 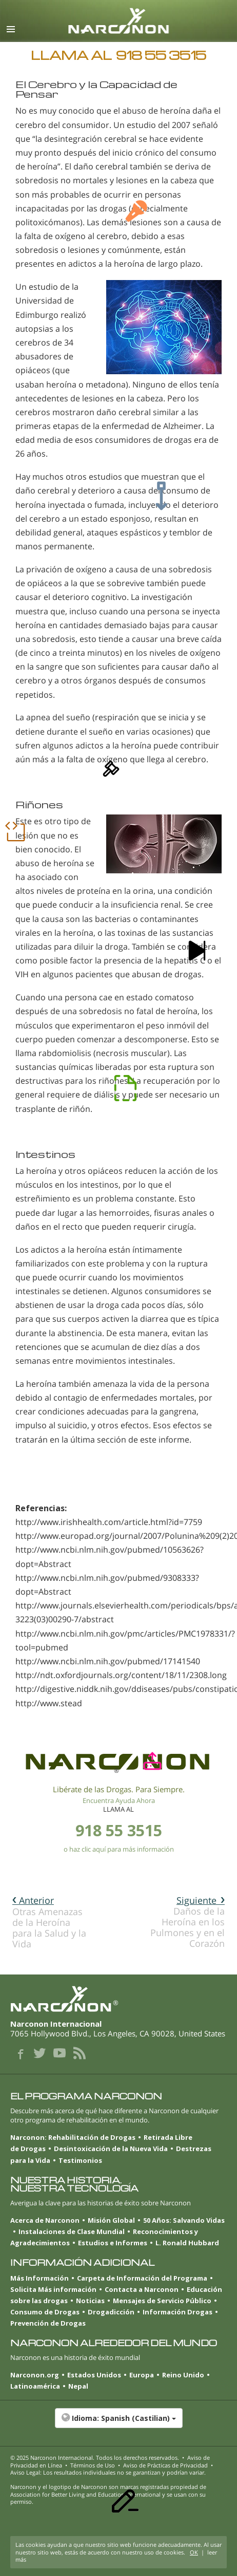 I want to click on remove editing capabilities, so click(x=124, y=2500).